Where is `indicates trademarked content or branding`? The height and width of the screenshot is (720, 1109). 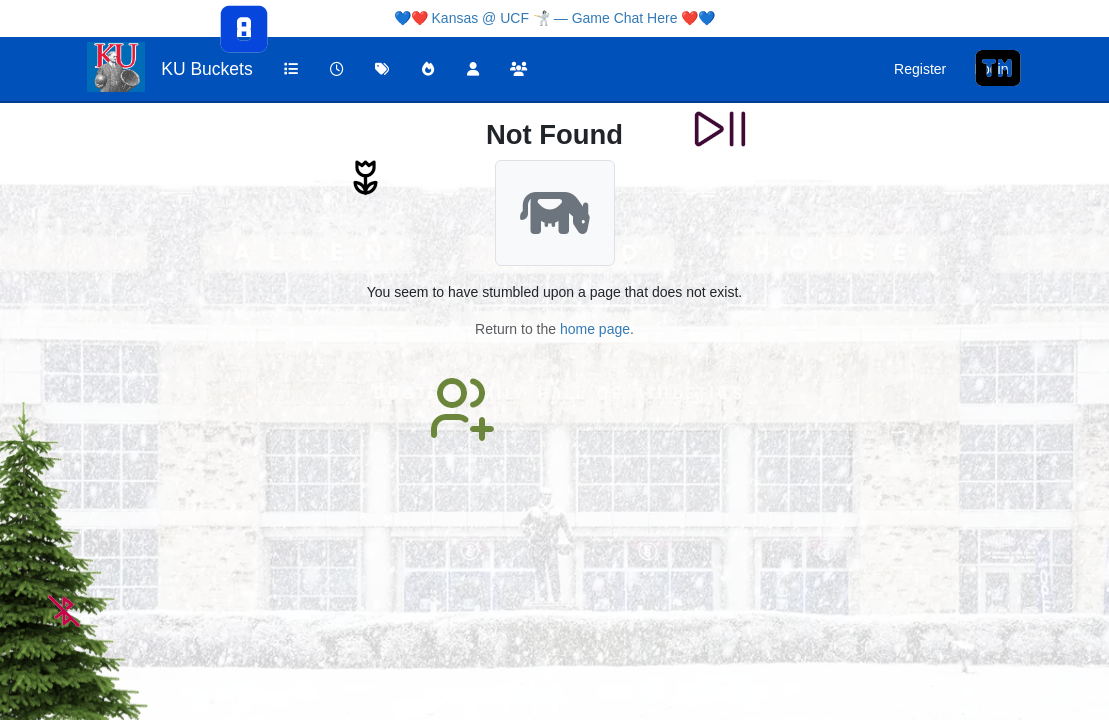
indicates trademarked content or branding is located at coordinates (998, 68).